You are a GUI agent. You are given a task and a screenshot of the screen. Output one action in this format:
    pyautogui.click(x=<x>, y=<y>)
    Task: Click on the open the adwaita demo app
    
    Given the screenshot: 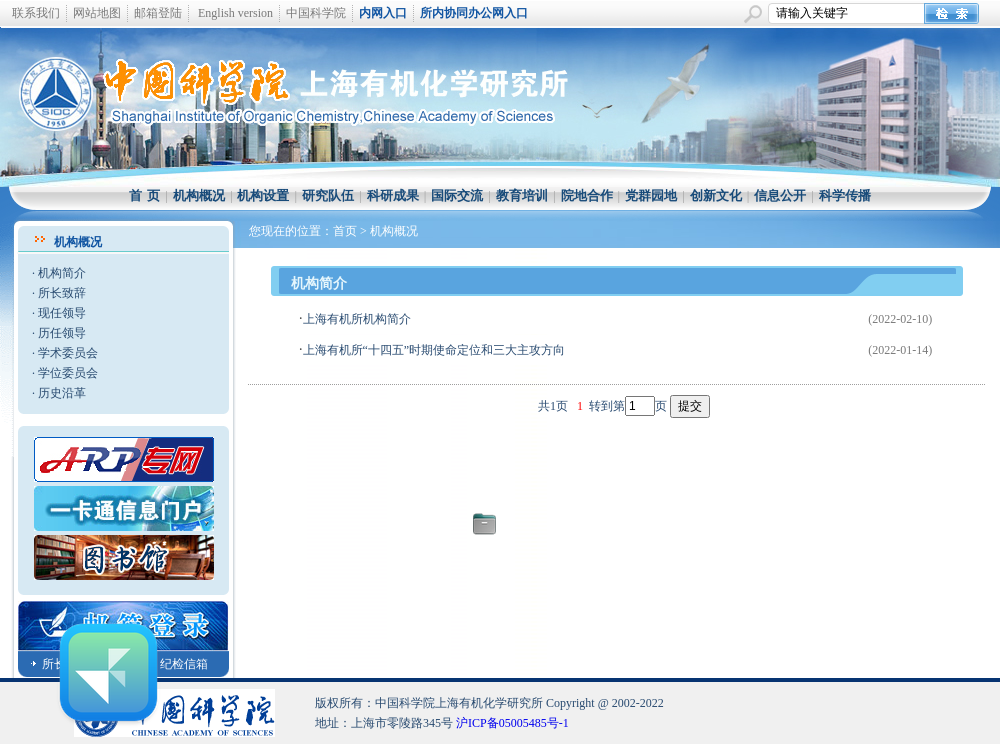 What is the action you would take?
    pyautogui.click(x=108, y=672)
    